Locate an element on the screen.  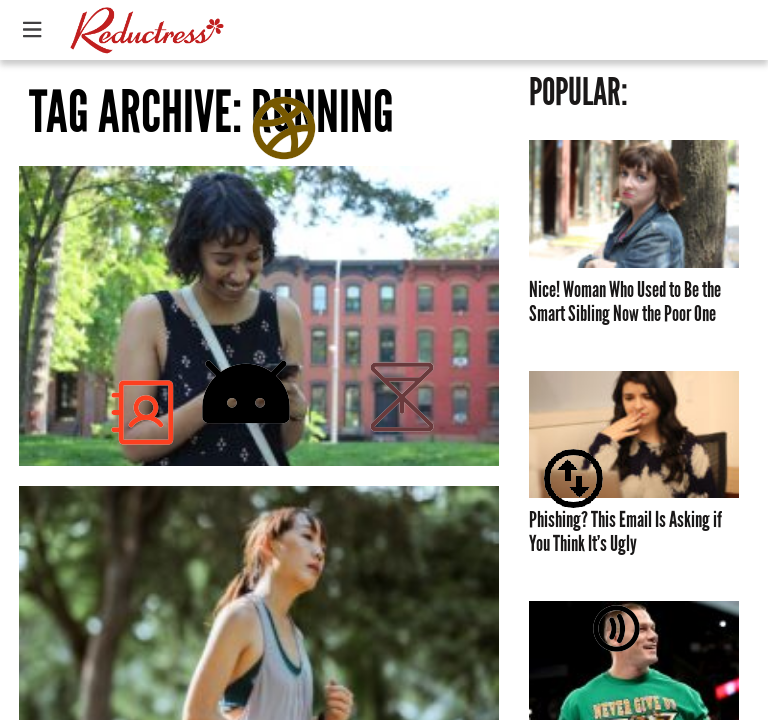
indicates a process is in progress is located at coordinates (402, 397).